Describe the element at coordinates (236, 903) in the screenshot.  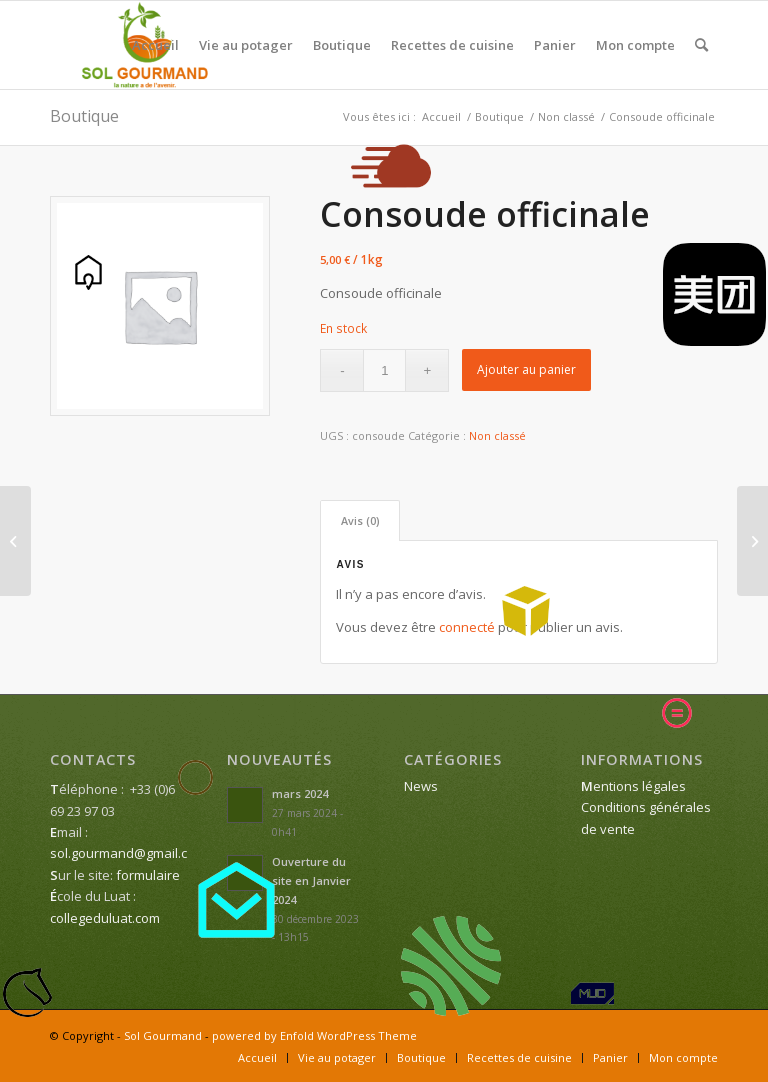
I see `view an opened email message` at that location.